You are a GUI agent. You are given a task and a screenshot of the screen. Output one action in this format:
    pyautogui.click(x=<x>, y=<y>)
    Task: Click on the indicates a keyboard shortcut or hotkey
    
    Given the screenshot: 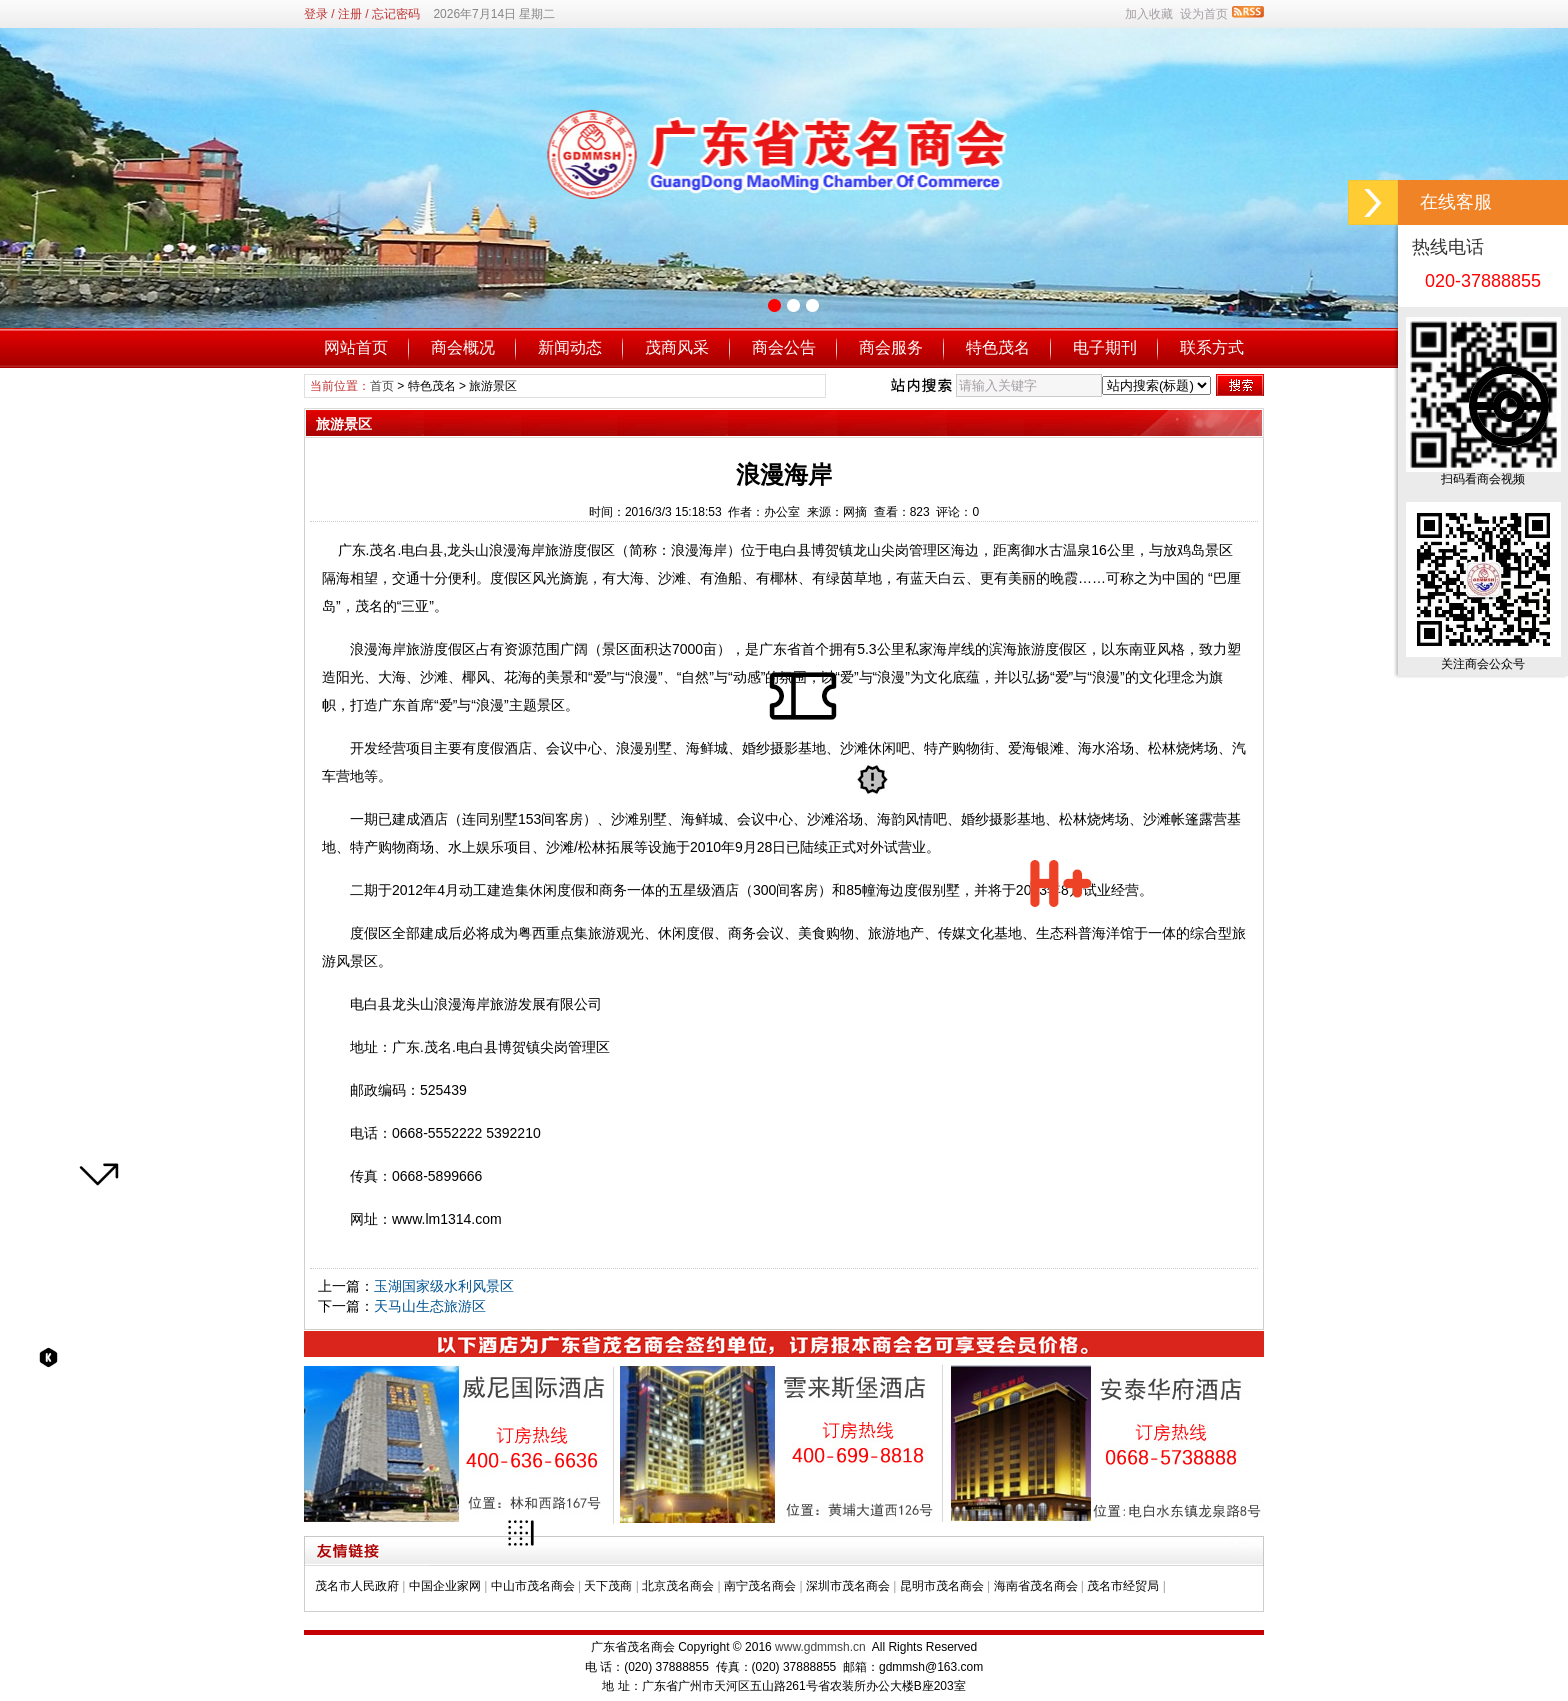 What is the action you would take?
    pyautogui.click(x=48, y=1357)
    